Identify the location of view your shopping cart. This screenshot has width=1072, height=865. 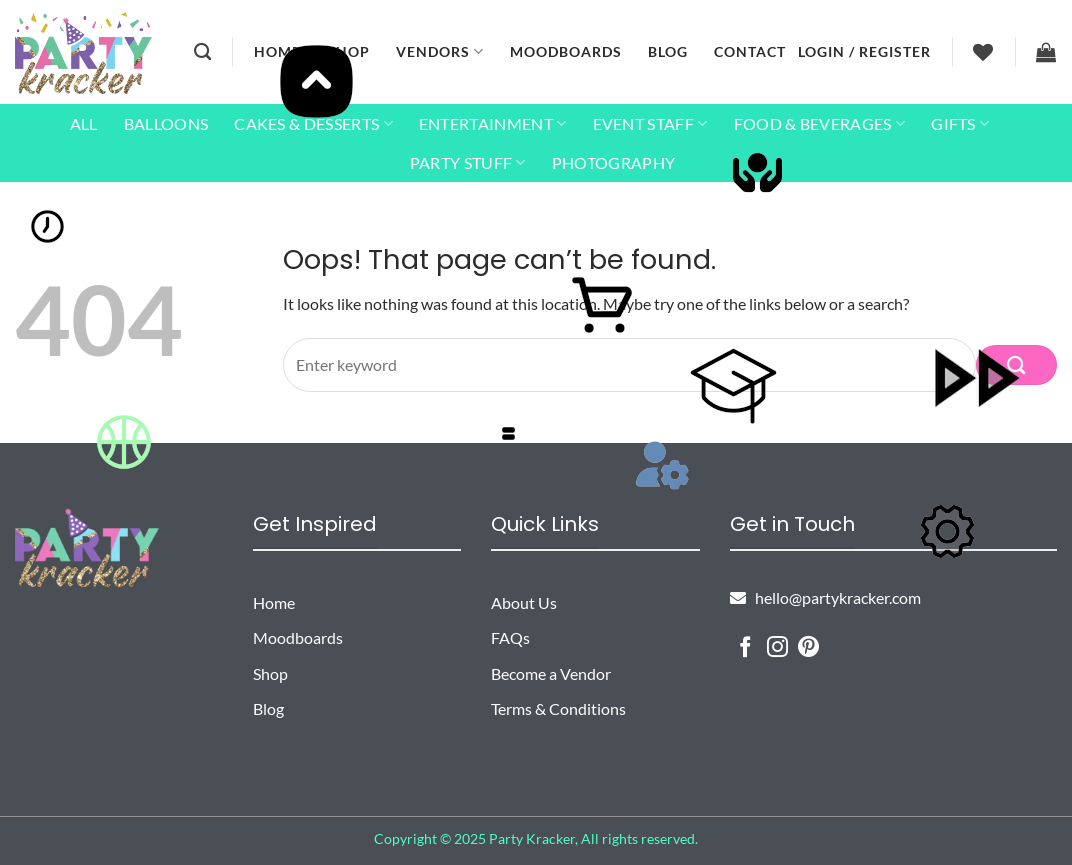
(603, 305).